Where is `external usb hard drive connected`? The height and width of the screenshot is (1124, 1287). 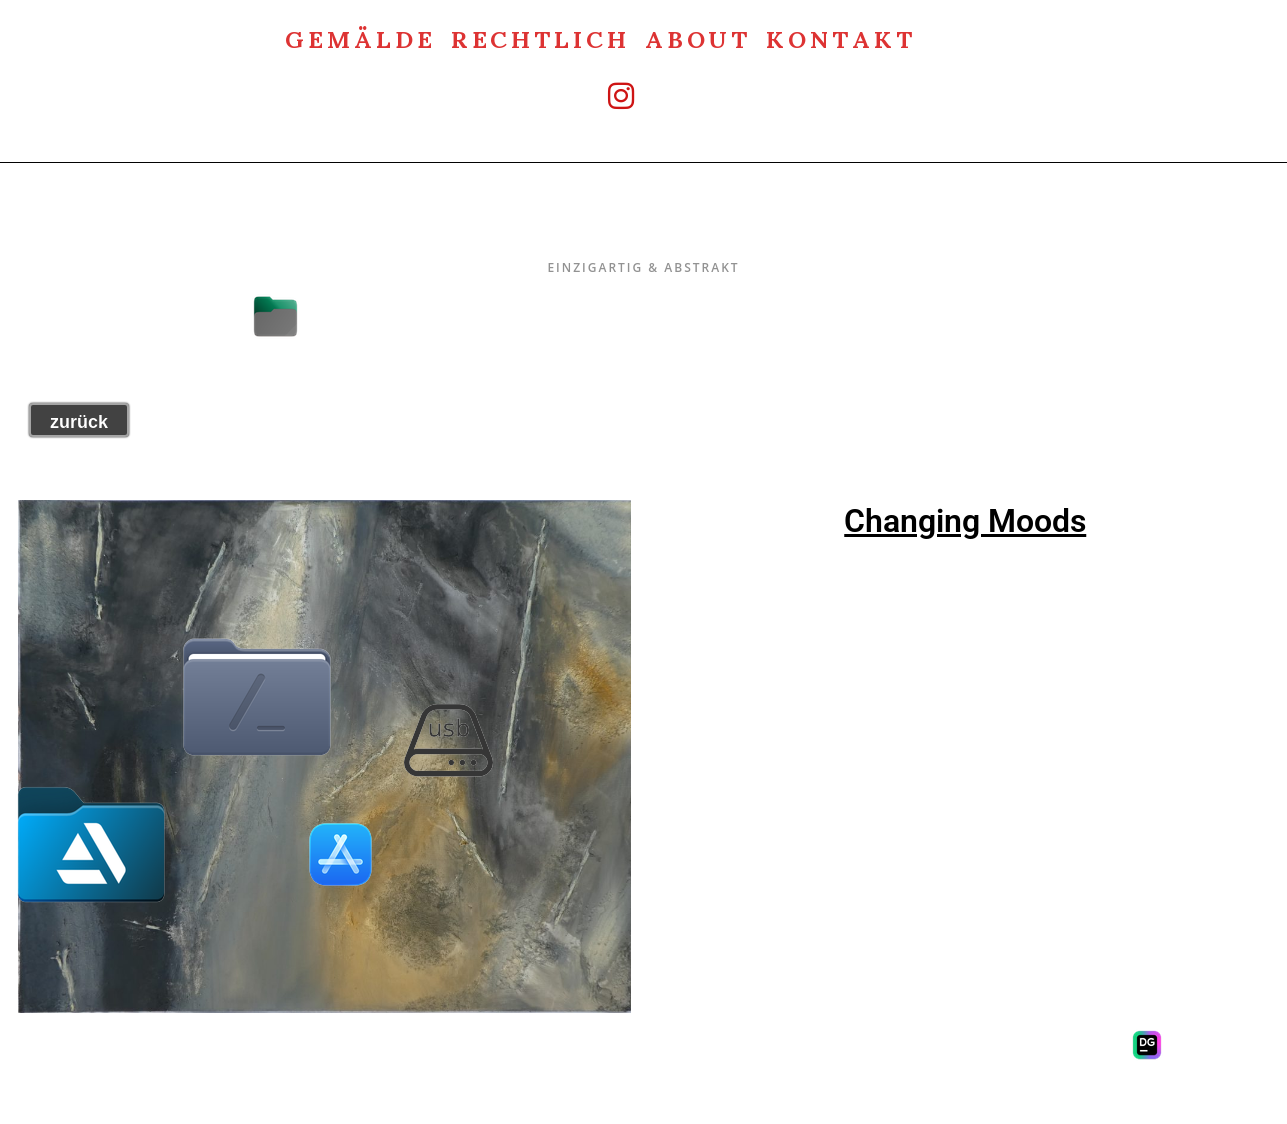 external usb hard drive connected is located at coordinates (448, 737).